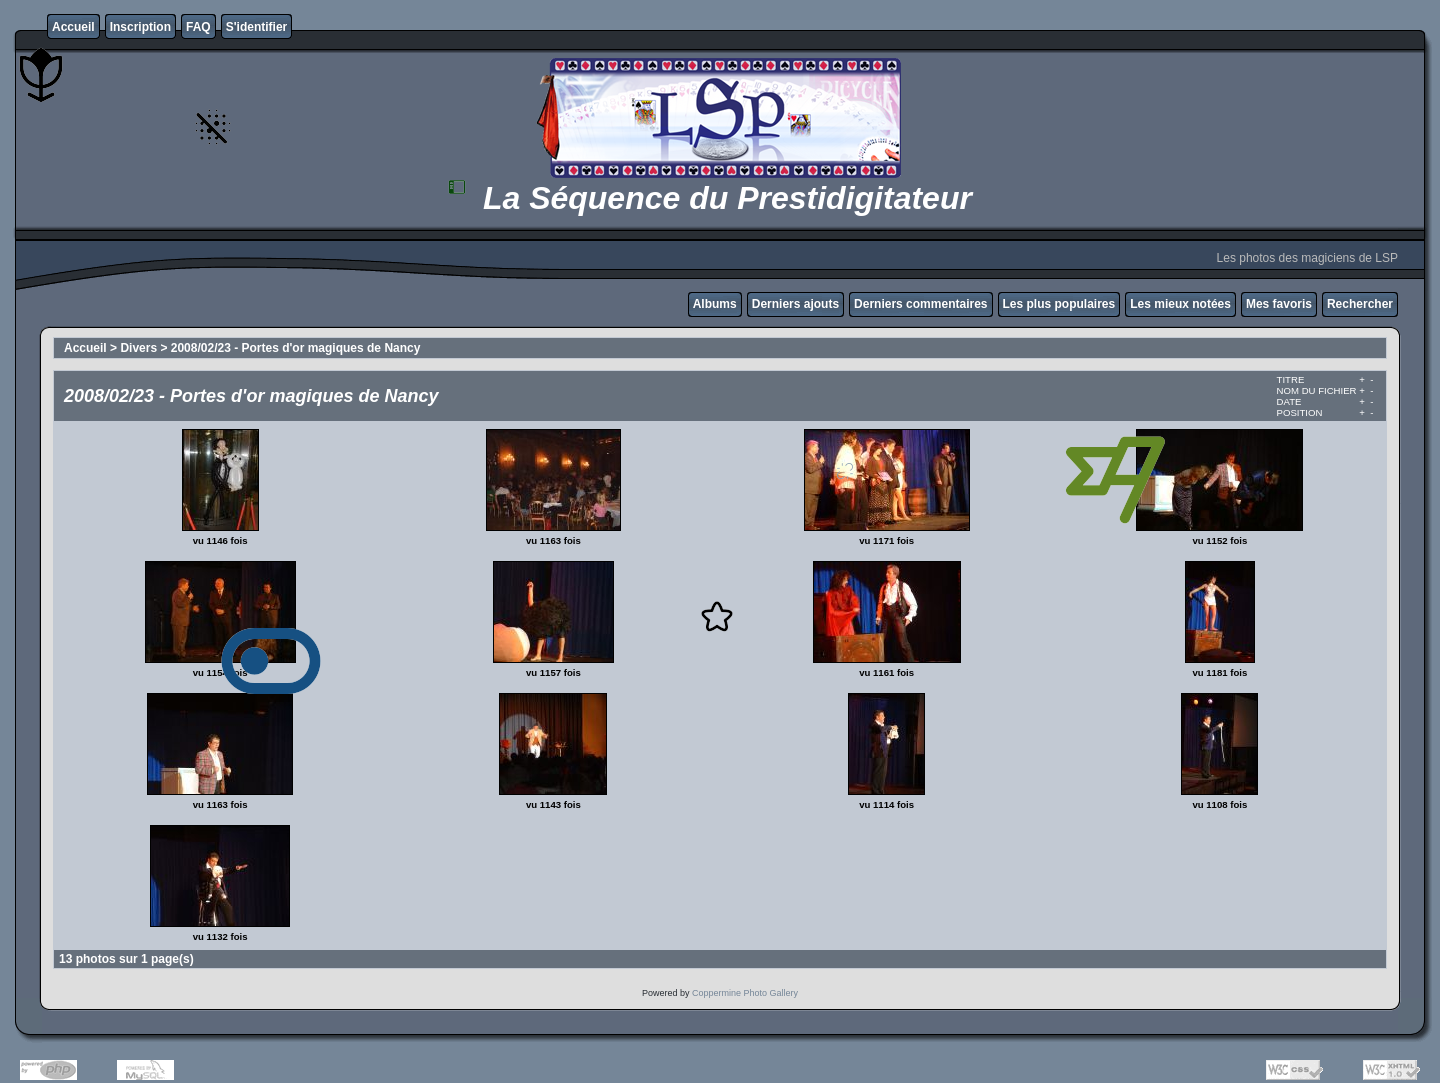  I want to click on flag or mark an item for follow-up, so click(1114, 476).